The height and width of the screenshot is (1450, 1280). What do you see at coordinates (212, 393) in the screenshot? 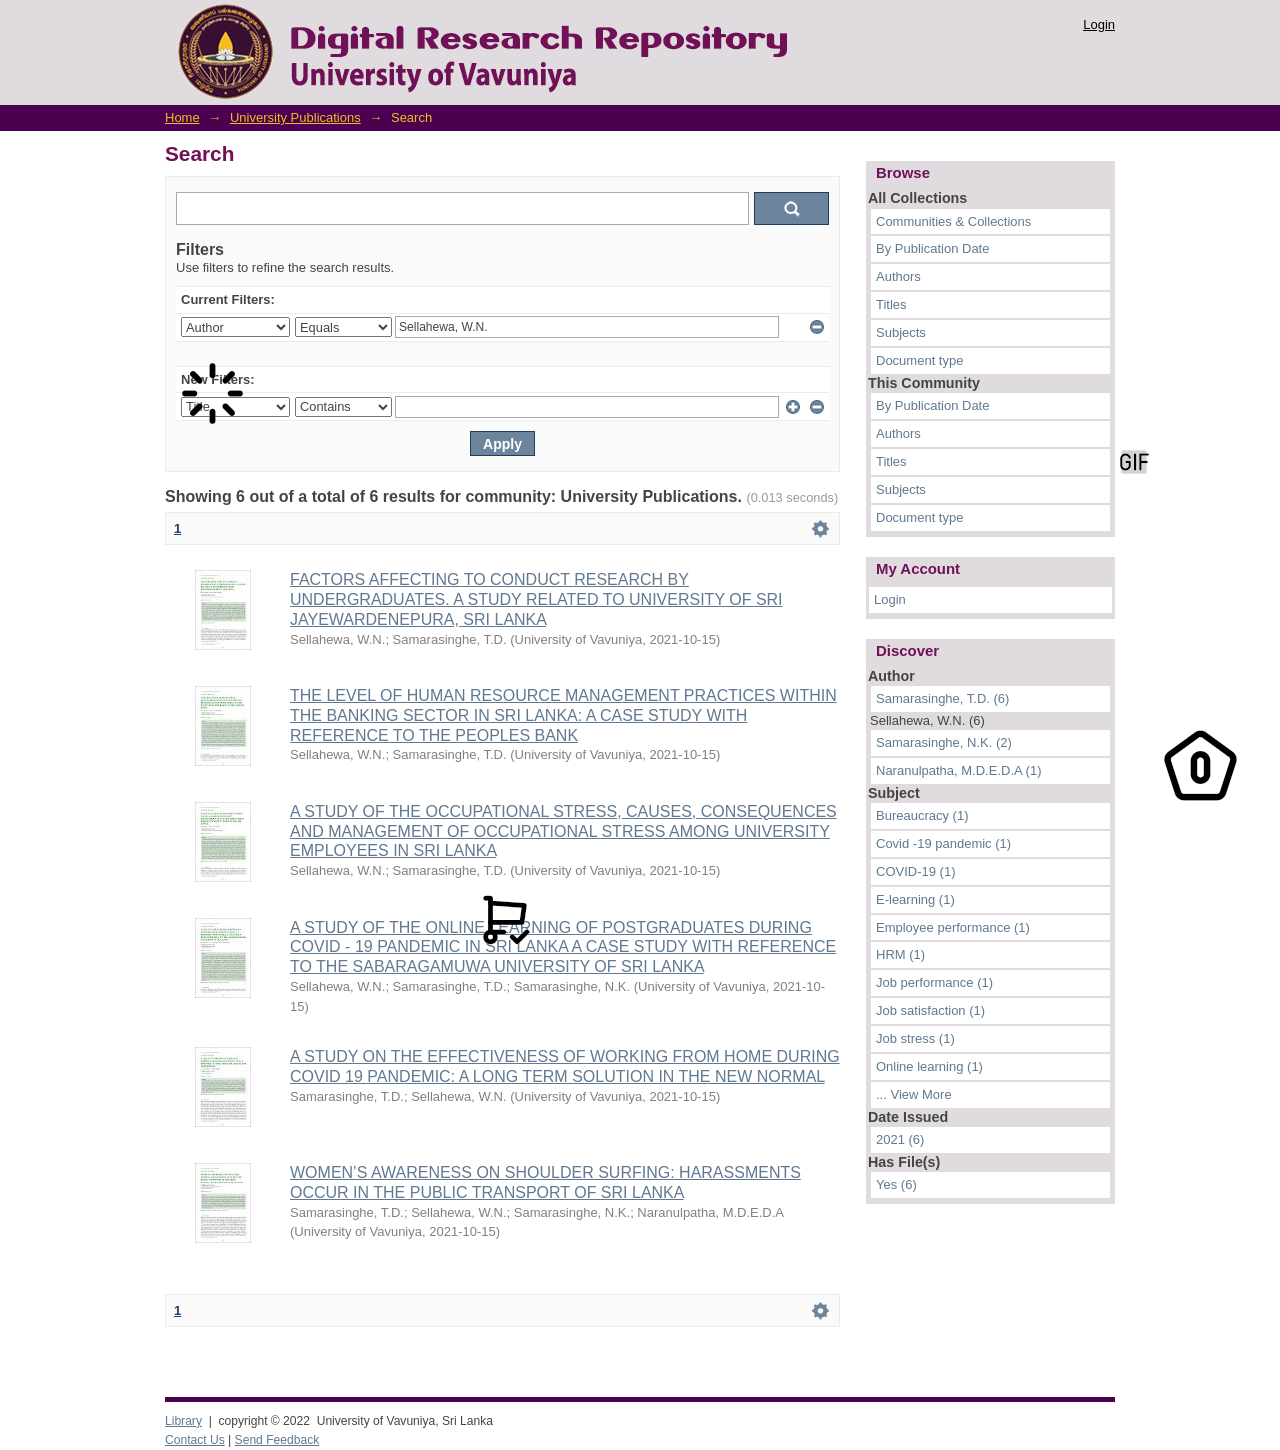
I see `indicates content is loading` at bounding box center [212, 393].